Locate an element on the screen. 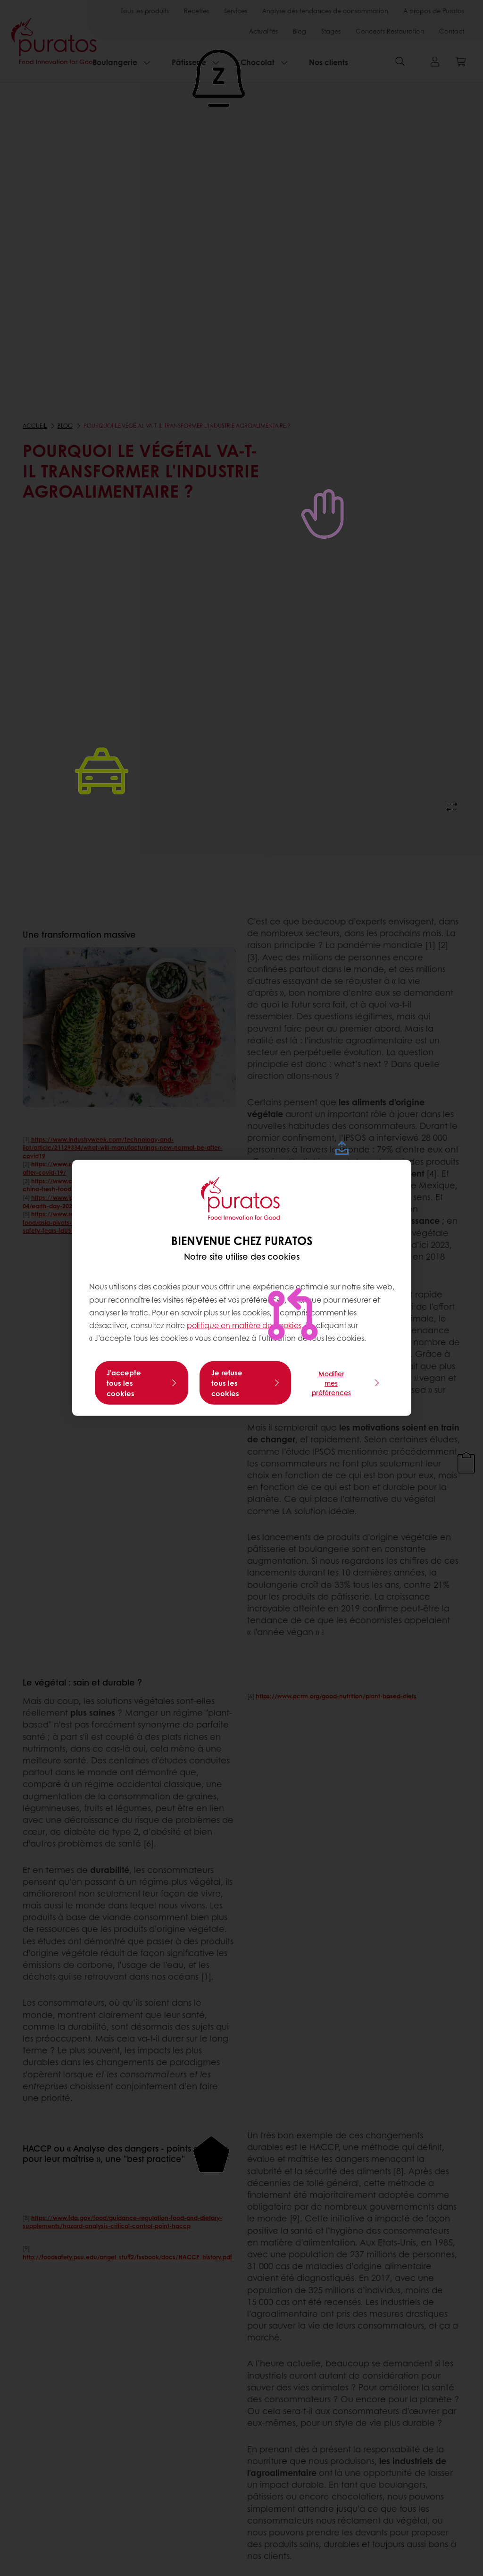 This screenshot has width=483, height=2576. indicates a pentagon shape or geometric element is located at coordinates (211, 2156).